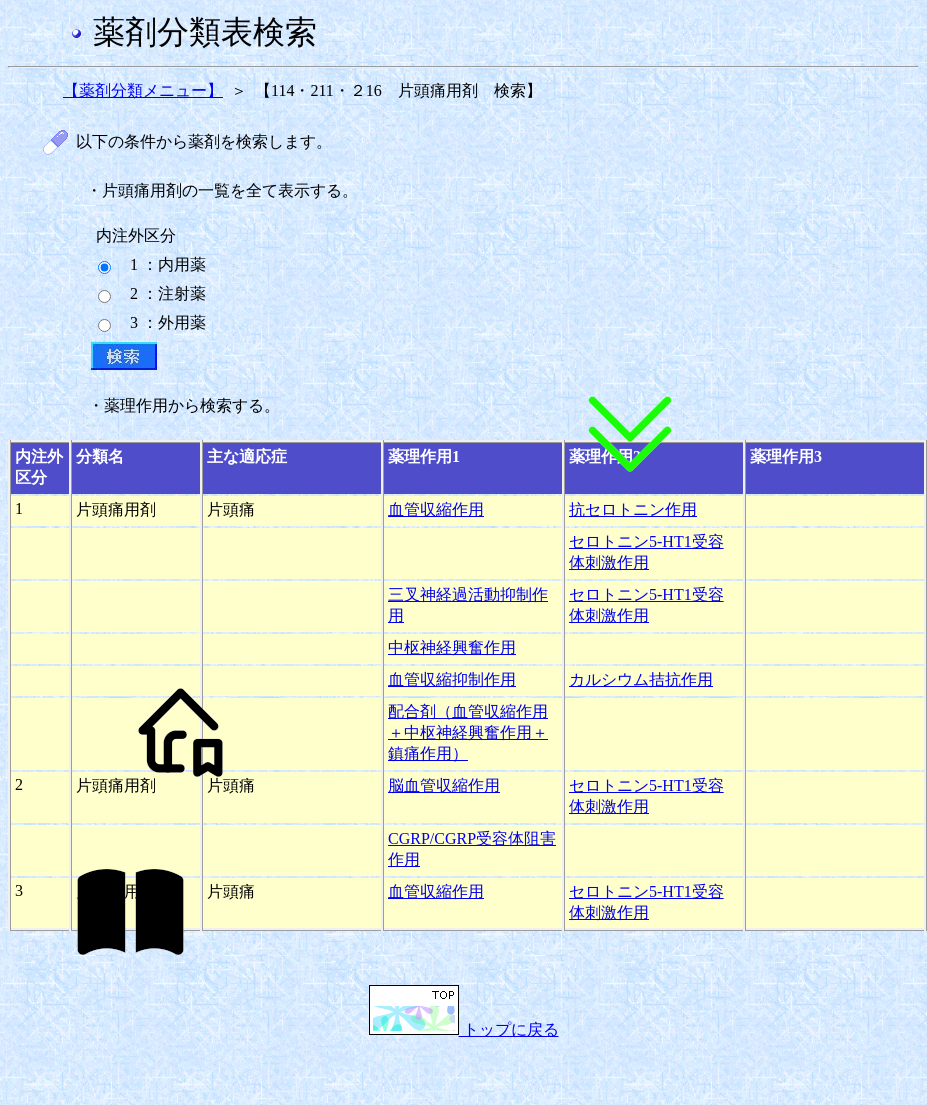 The height and width of the screenshot is (1105, 927). I want to click on expand to show more content below, so click(630, 434).